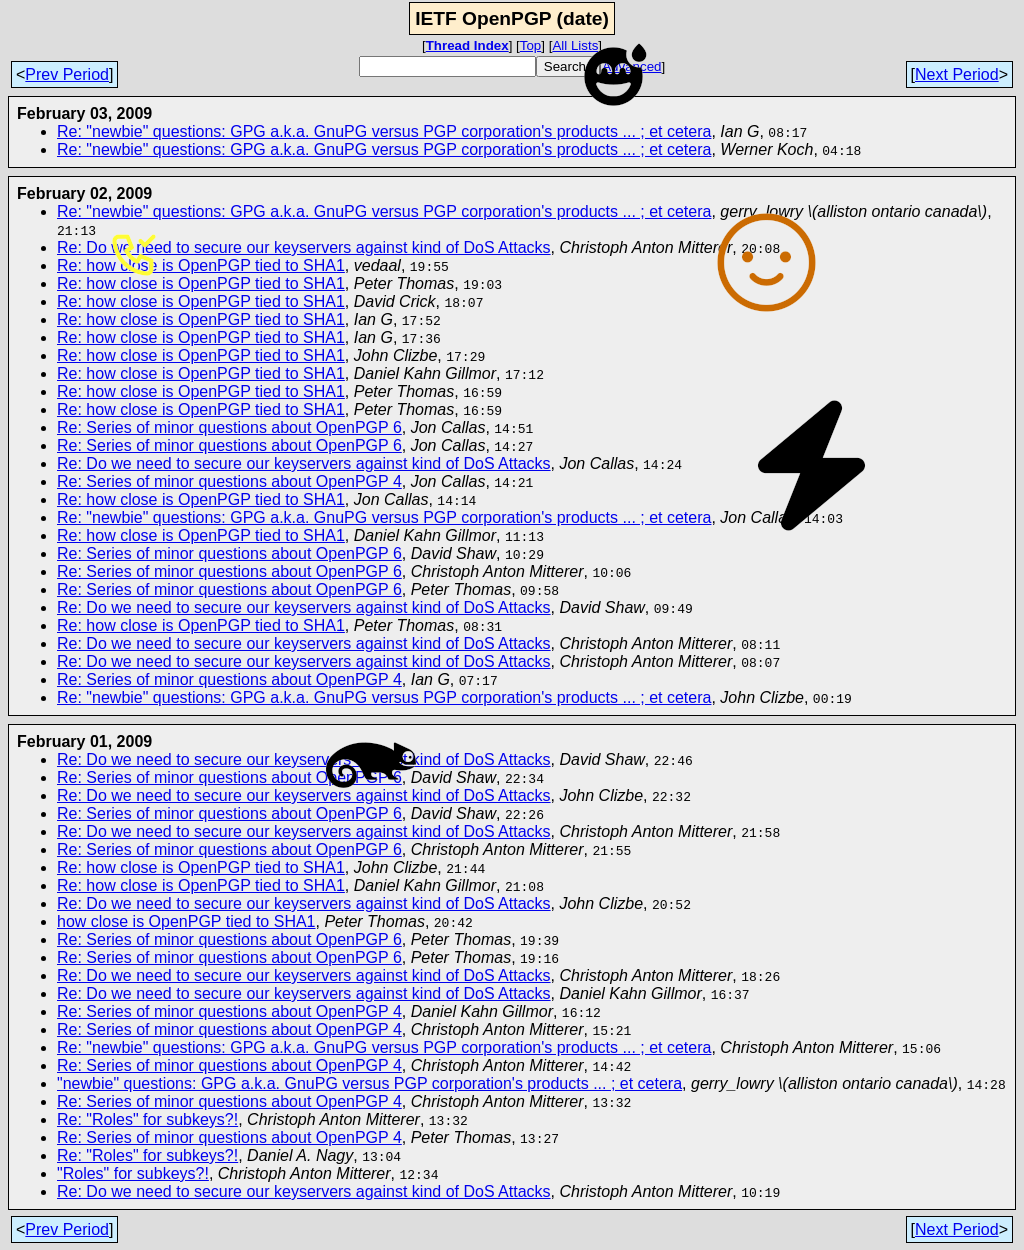  What do you see at coordinates (613, 76) in the screenshot?
I see `react with nervous or awkward laughter` at bounding box center [613, 76].